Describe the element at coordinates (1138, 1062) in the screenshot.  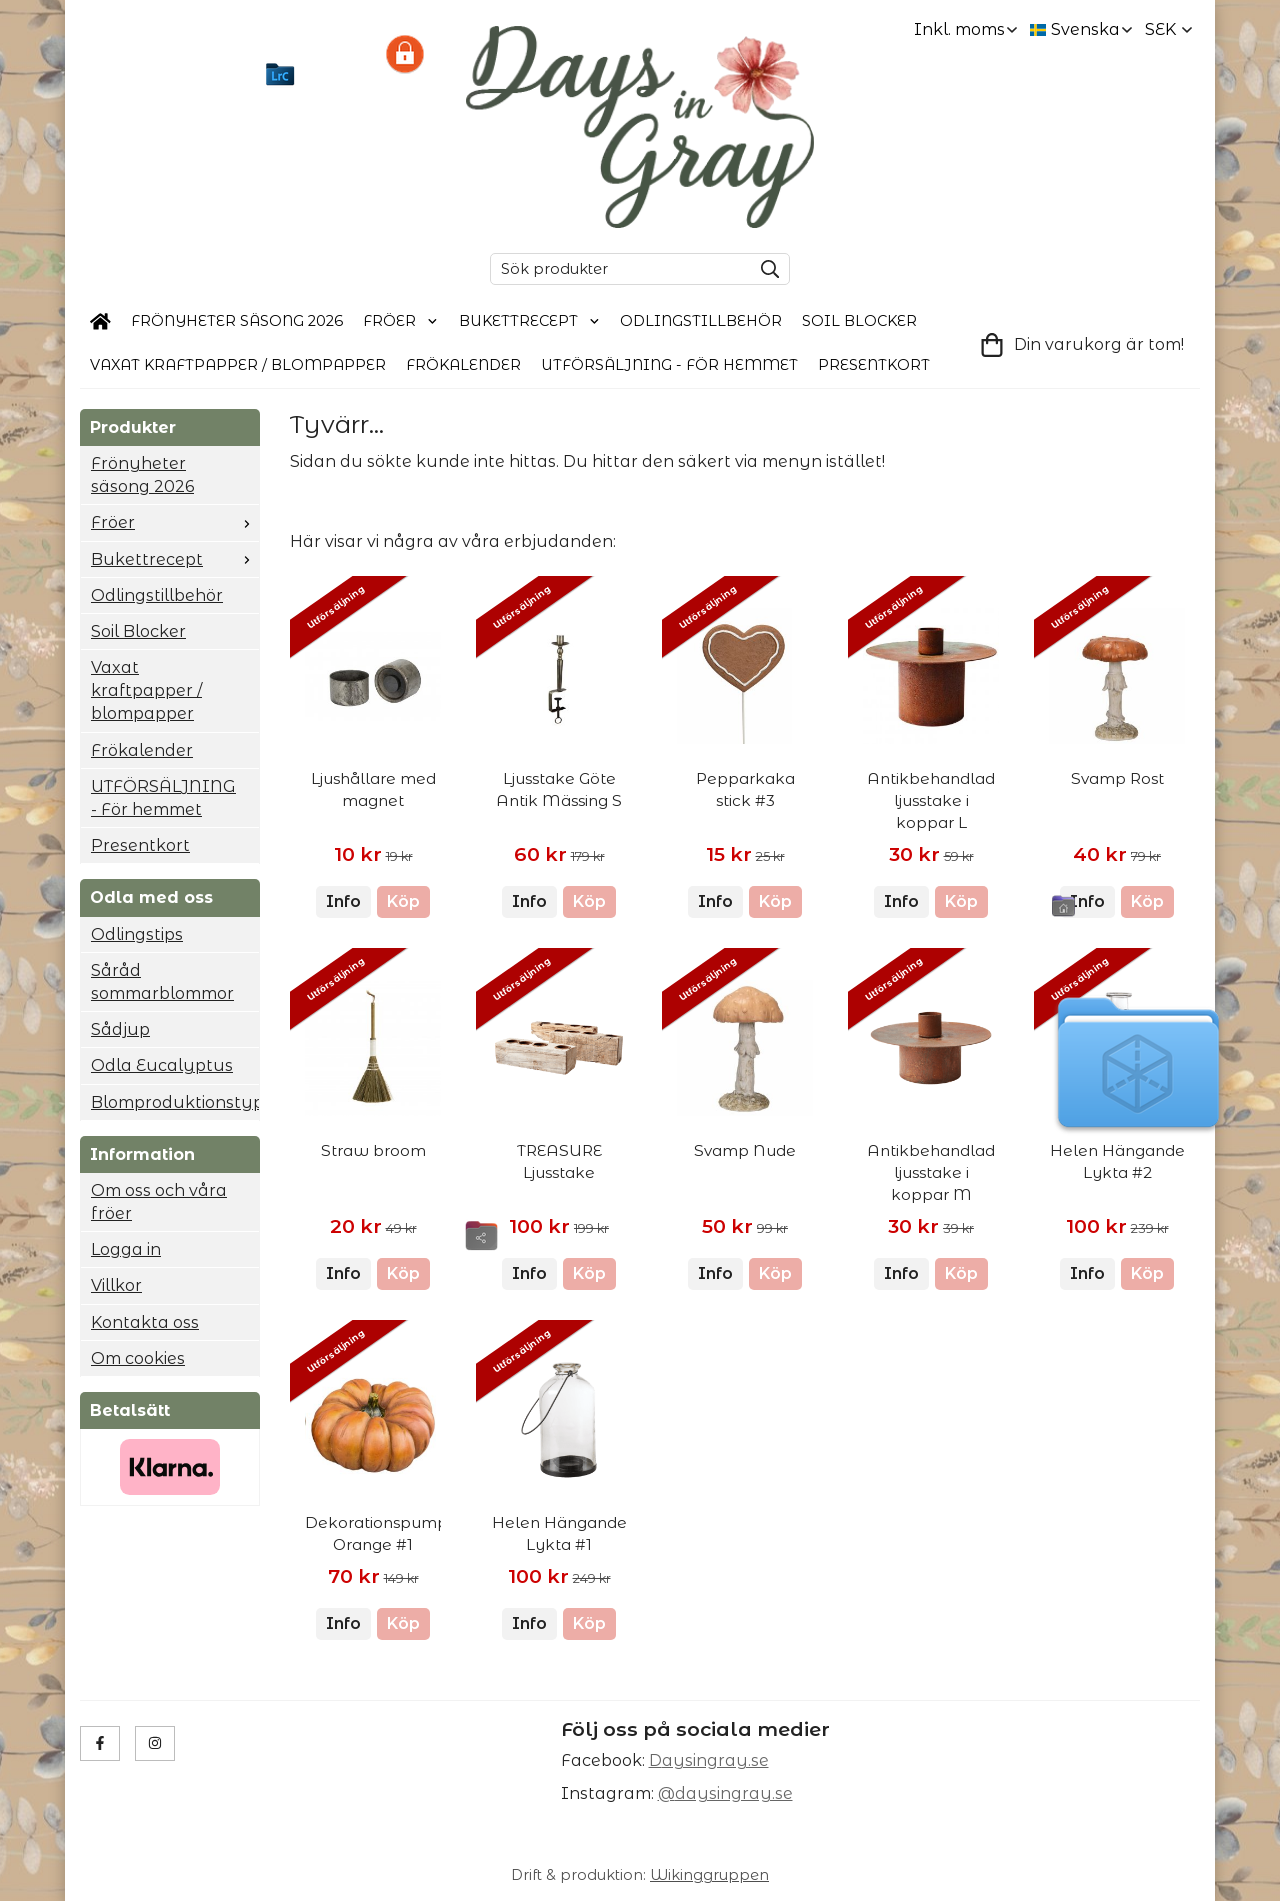
I see `open 3D files folder` at that location.